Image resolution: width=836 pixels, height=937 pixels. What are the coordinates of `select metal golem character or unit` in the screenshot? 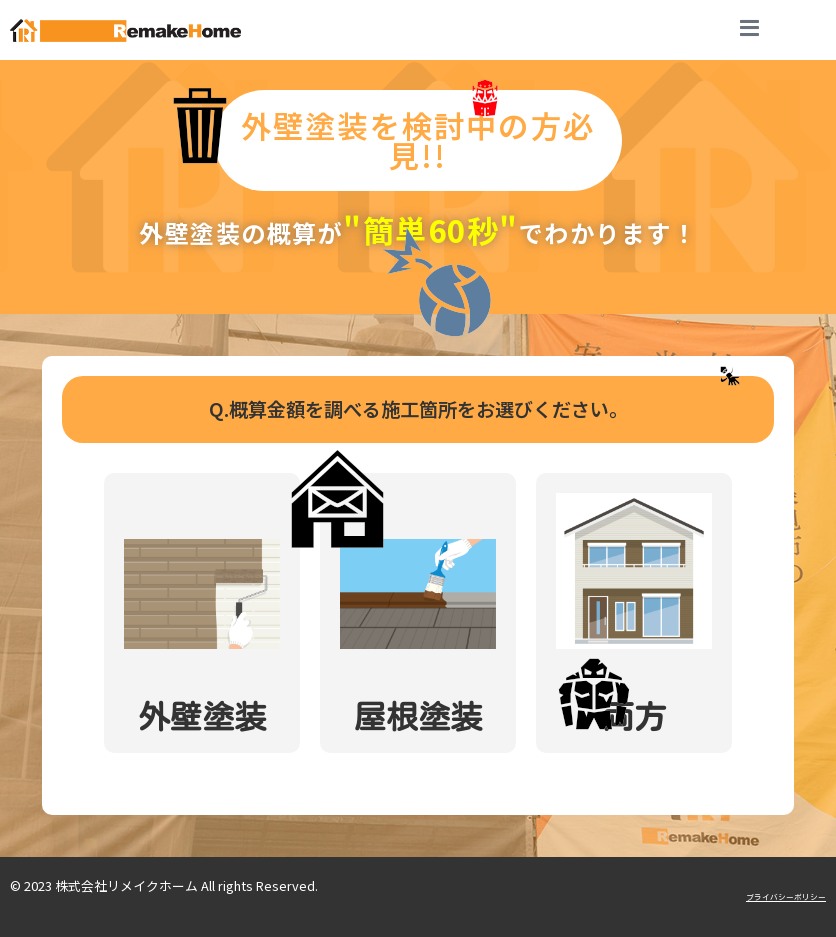 It's located at (485, 98).